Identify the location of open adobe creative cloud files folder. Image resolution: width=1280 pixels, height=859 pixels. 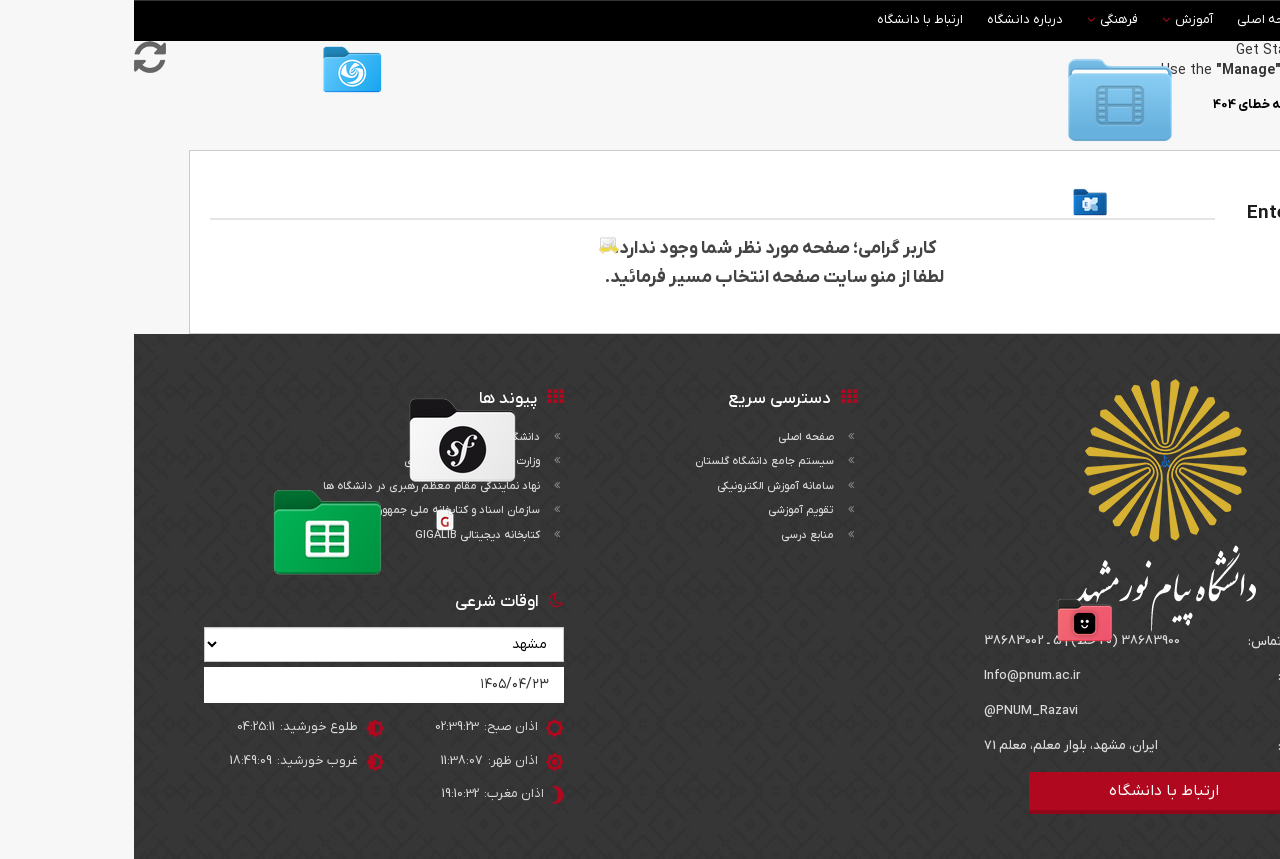
(1084, 621).